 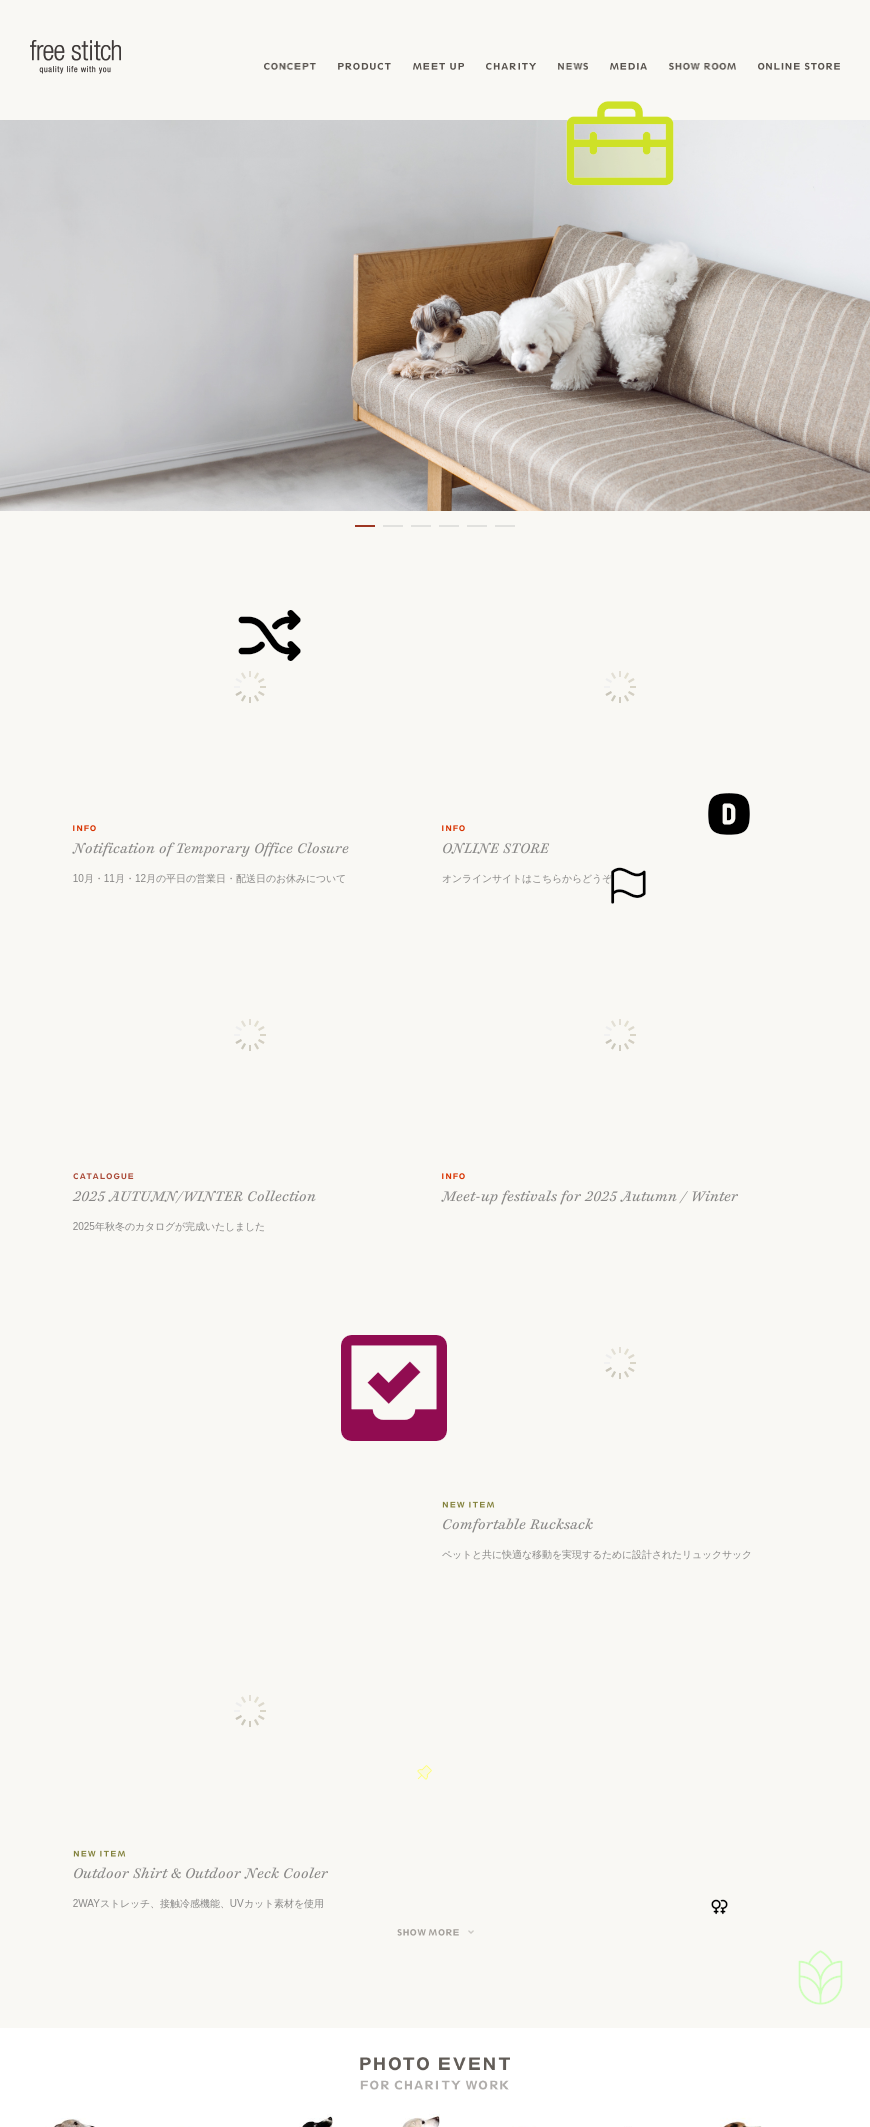 What do you see at coordinates (729, 814) in the screenshot?
I see `indicates a "D" grade or rating` at bounding box center [729, 814].